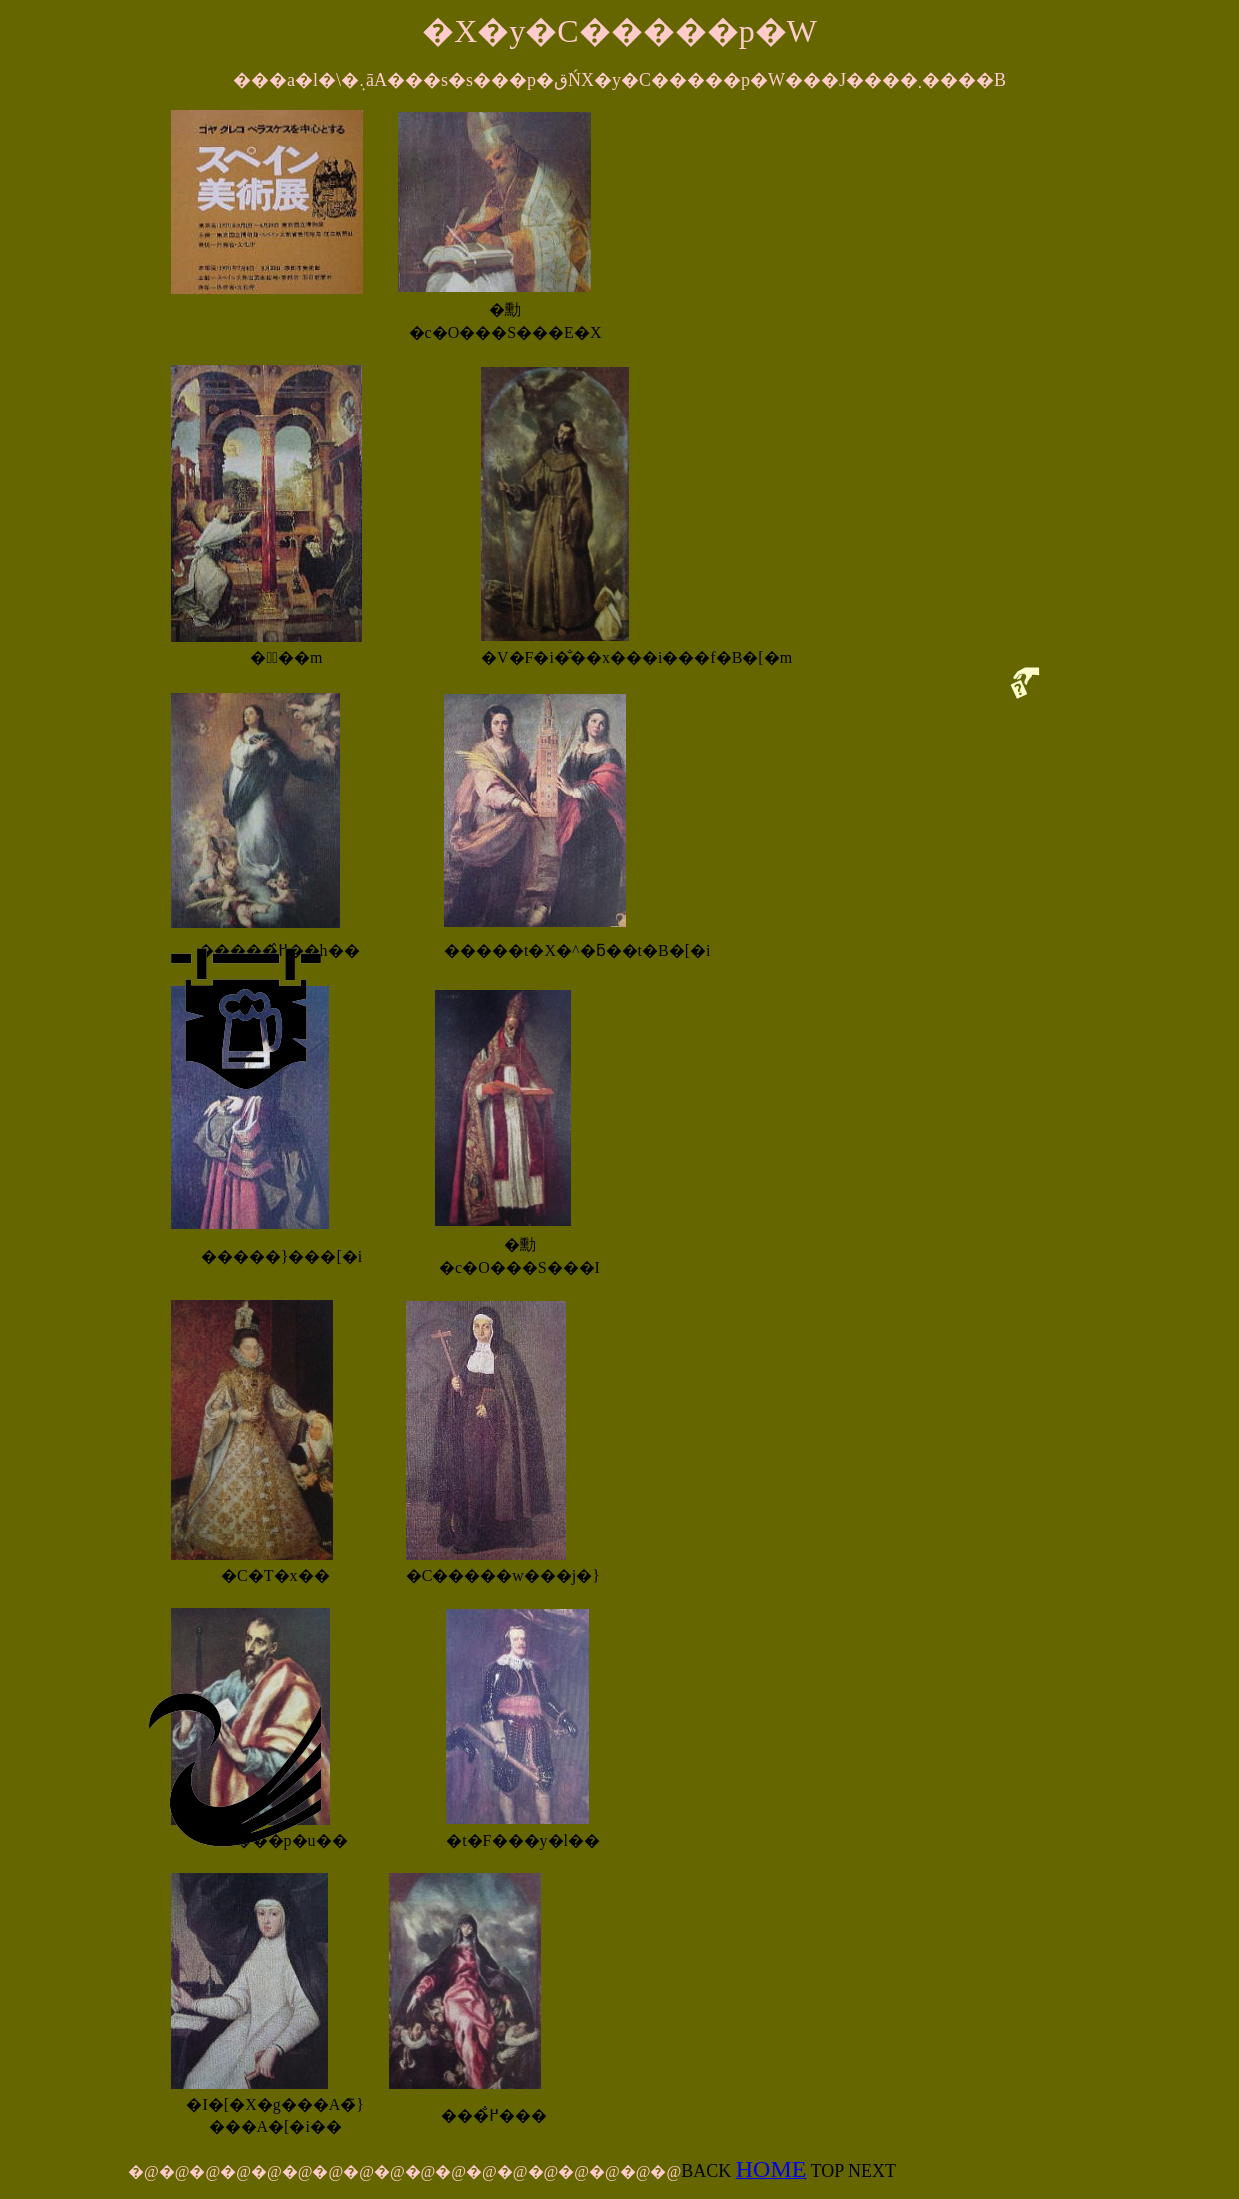 The image size is (1239, 2199). Describe the element at coordinates (1025, 683) in the screenshot. I see `draw a random card from the deck` at that location.